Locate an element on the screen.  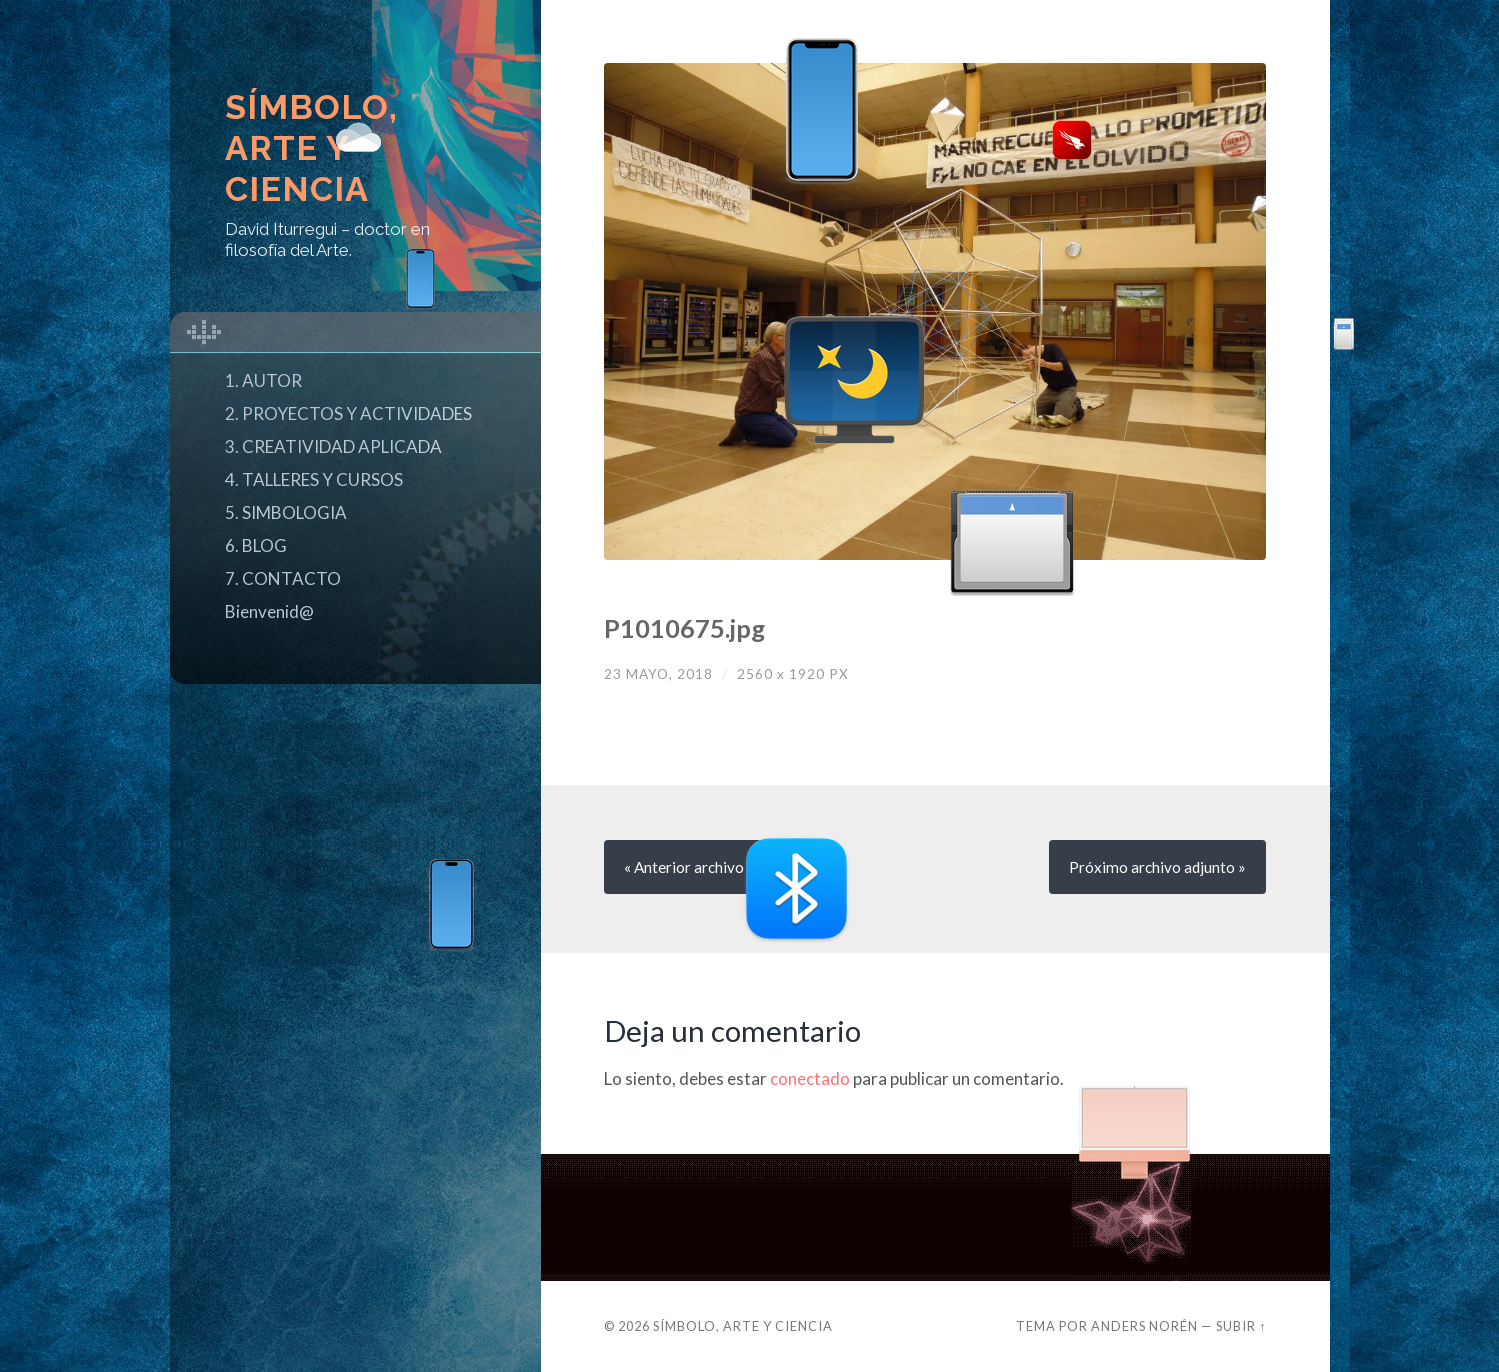
pc card or pcmcia card hardware component is located at coordinates (1344, 334).